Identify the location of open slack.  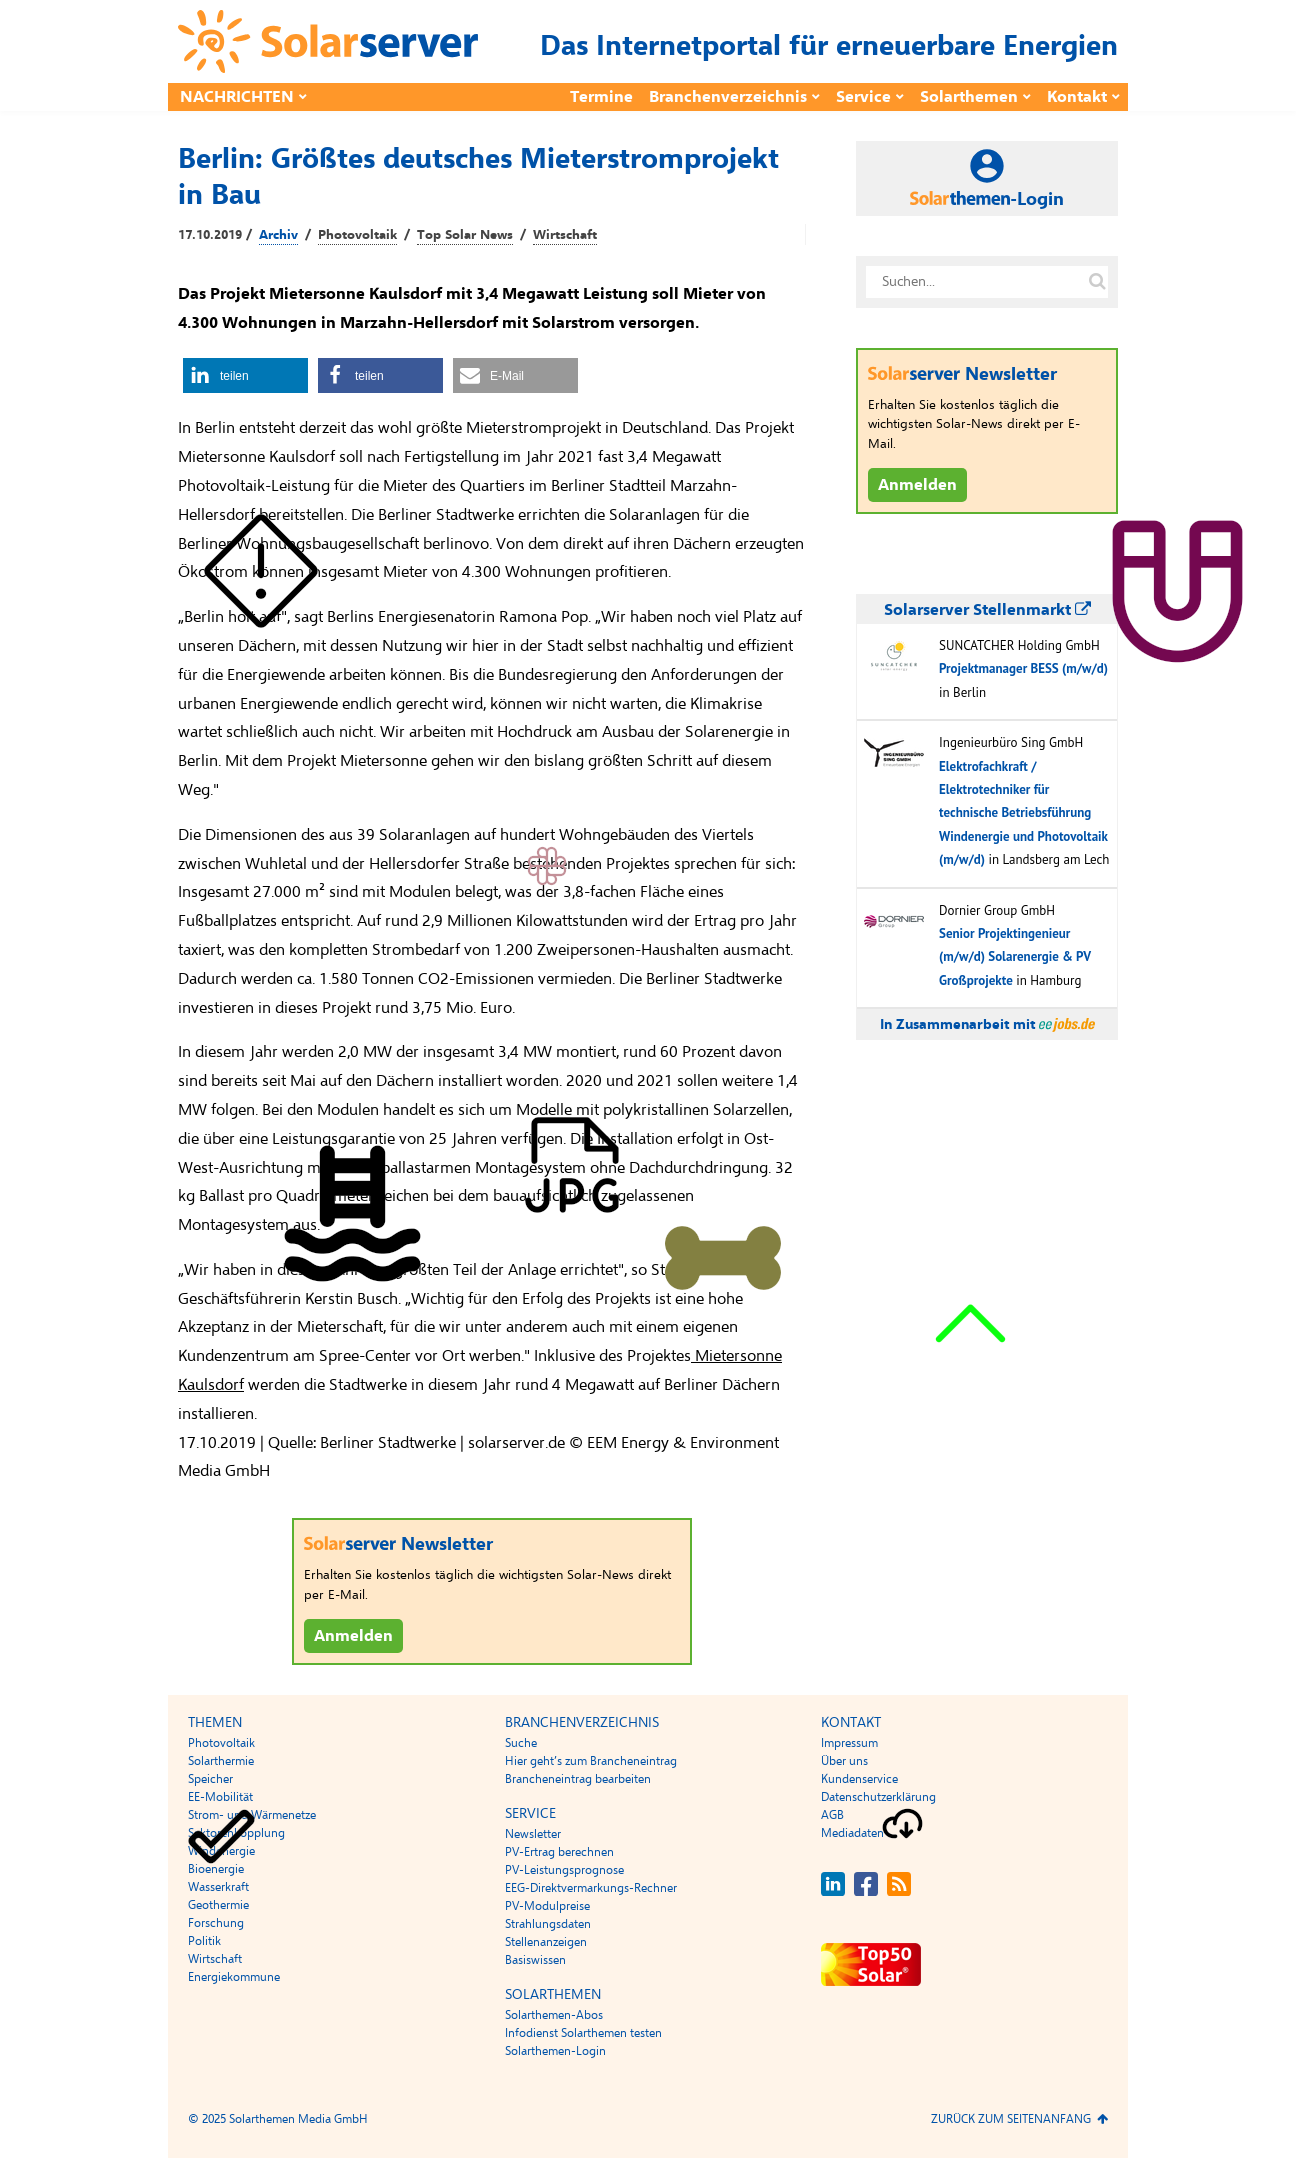
(547, 866).